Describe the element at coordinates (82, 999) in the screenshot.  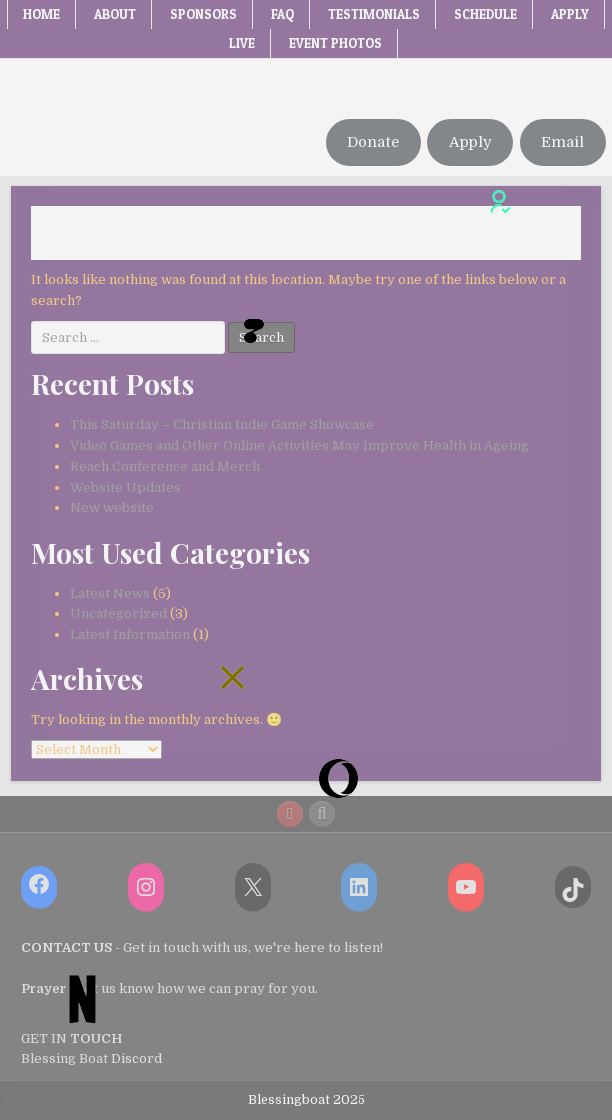
I see `open the Netflix app` at that location.